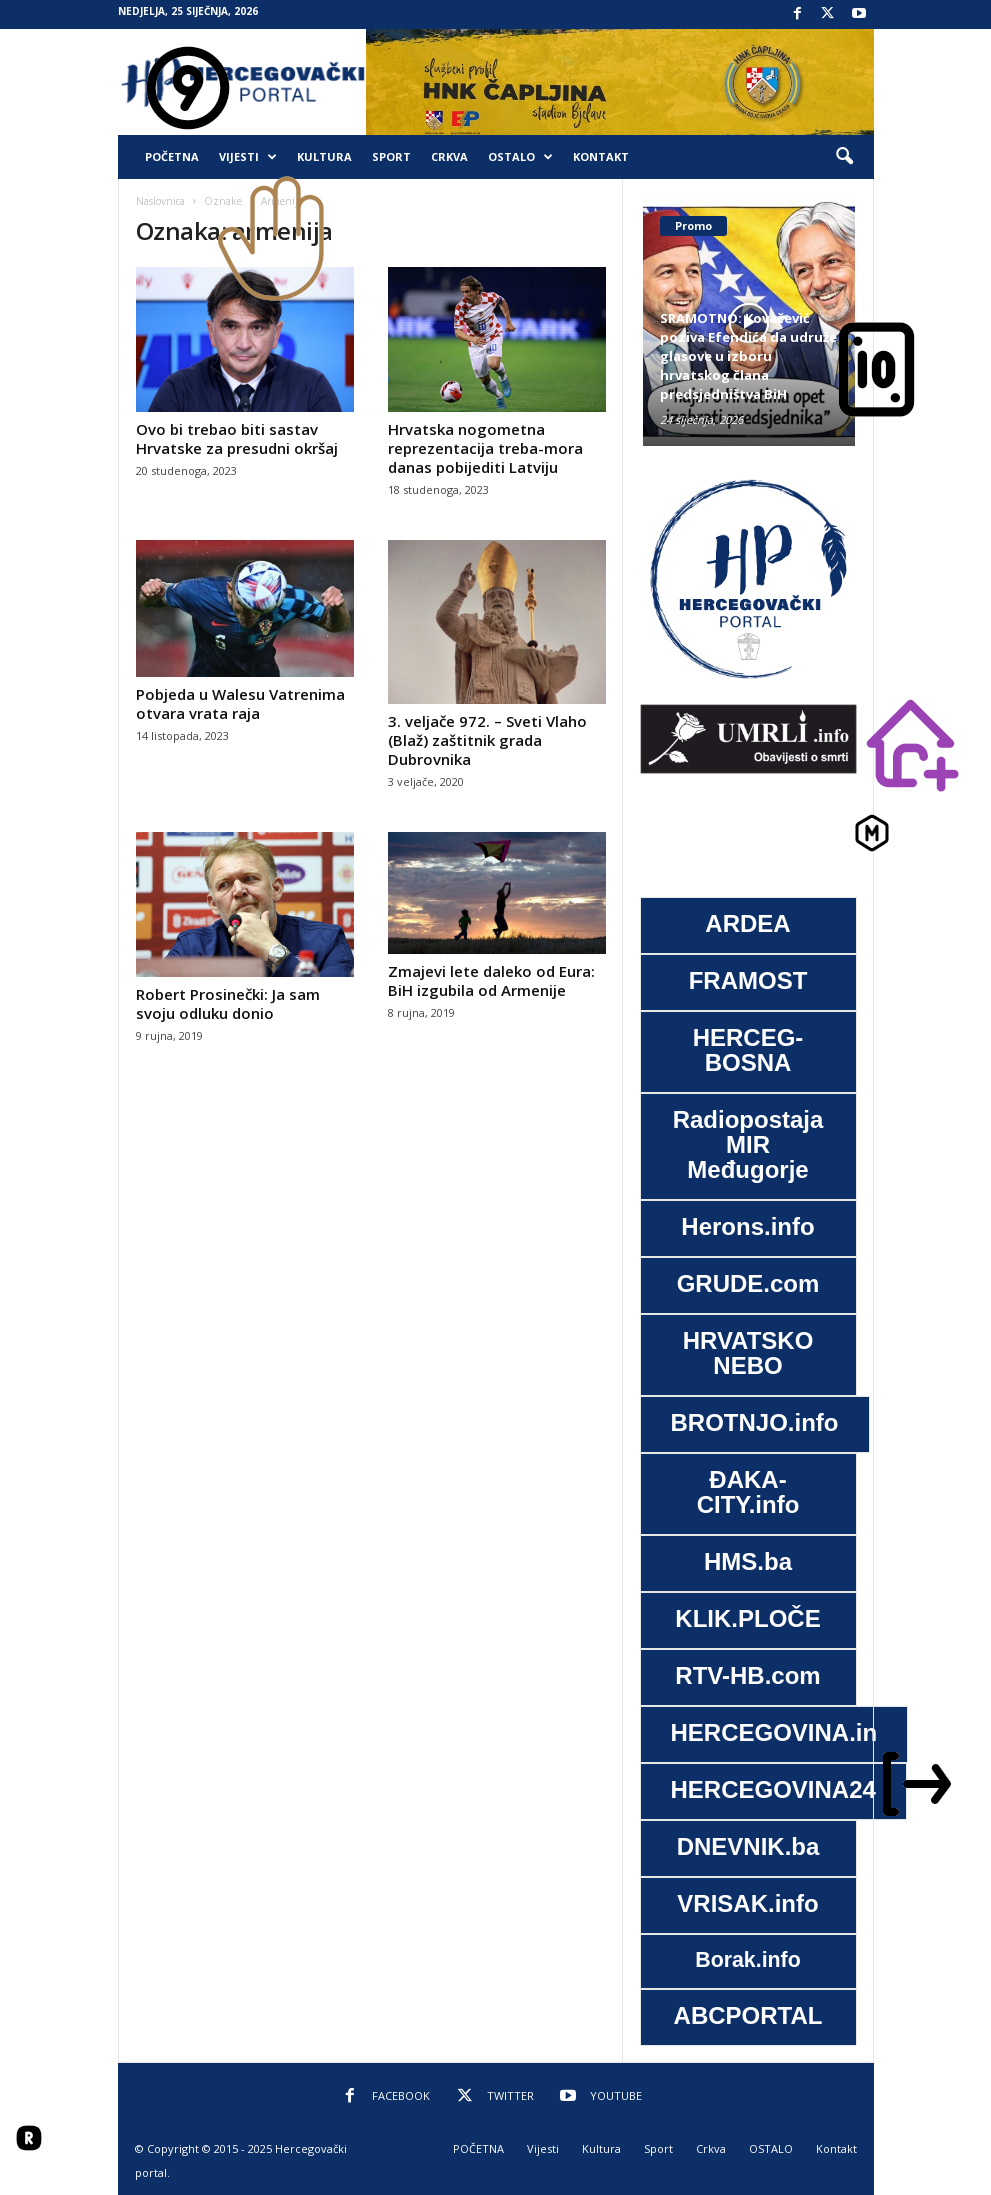 The height and width of the screenshot is (2195, 991). I want to click on add a new home or address, so click(910, 743).